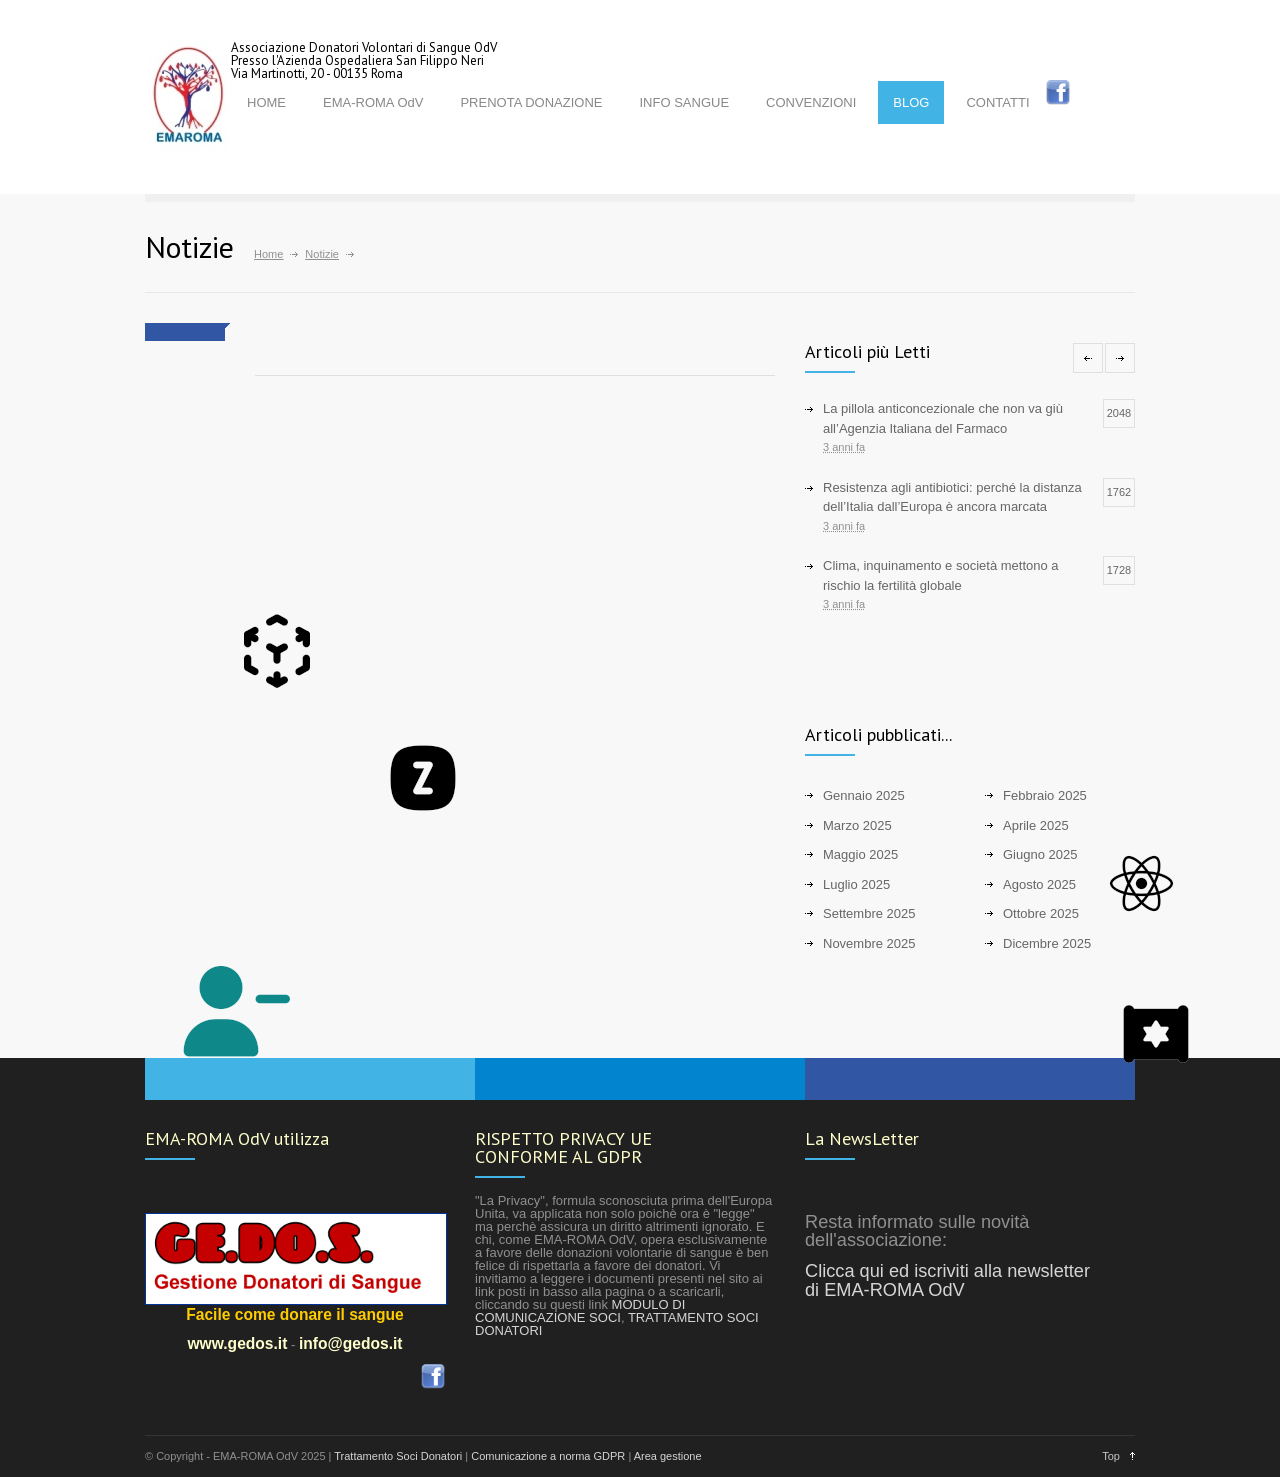 The image size is (1280, 1477). Describe the element at coordinates (1141, 883) in the screenshot. I see `react javascript library logo` at that location.